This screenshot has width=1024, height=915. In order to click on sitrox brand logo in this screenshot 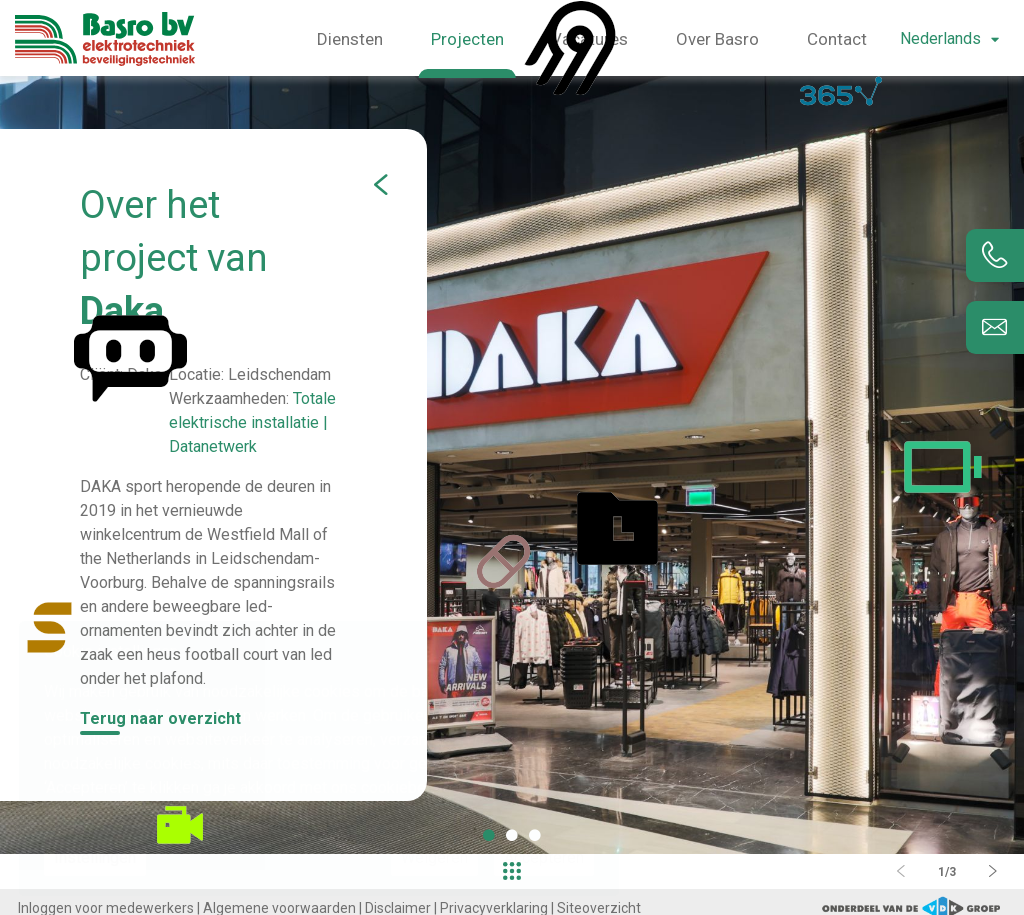, I will do `click(49, 627)`.